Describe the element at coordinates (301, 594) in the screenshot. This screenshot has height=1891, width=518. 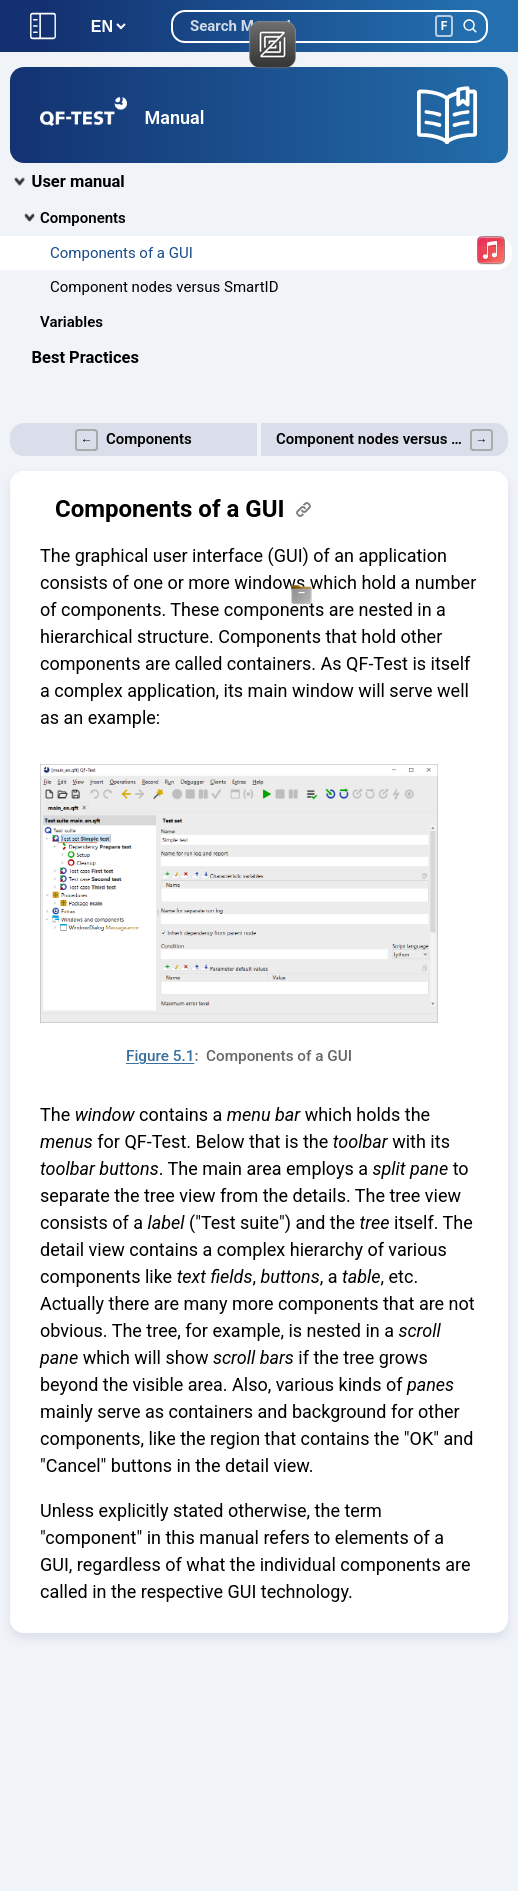
I see `open the file manager` at that location.